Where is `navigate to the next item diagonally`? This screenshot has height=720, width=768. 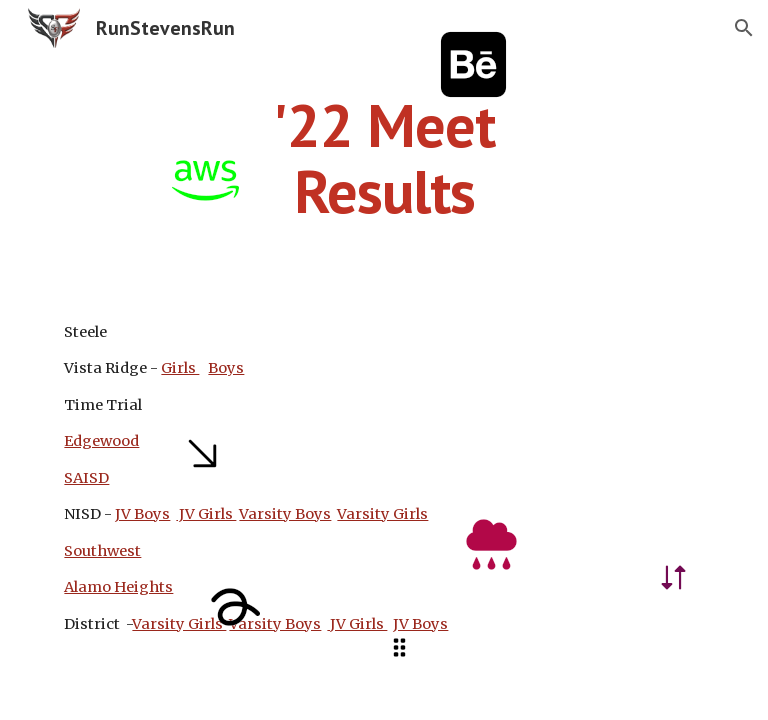 navigate to the next item diagonally is located at coordinates (202, 453).